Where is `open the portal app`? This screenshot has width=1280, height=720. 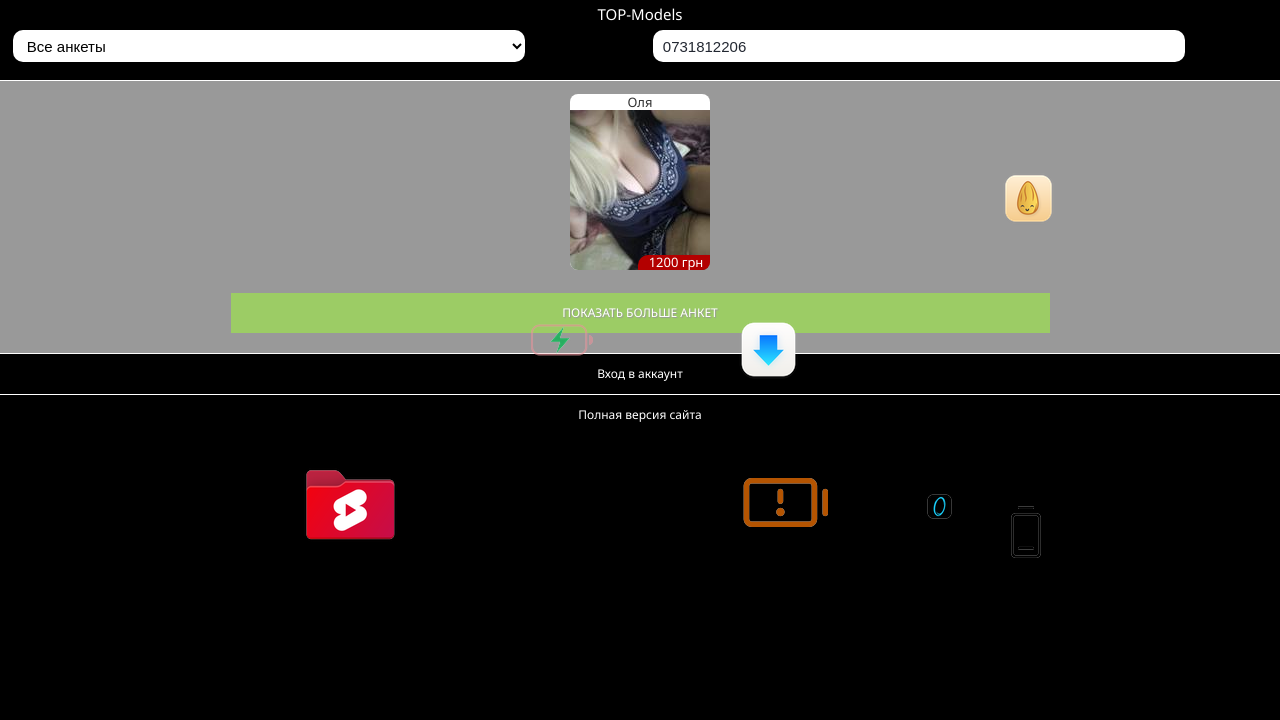
open the portal app is located at coordinates (939, 506).